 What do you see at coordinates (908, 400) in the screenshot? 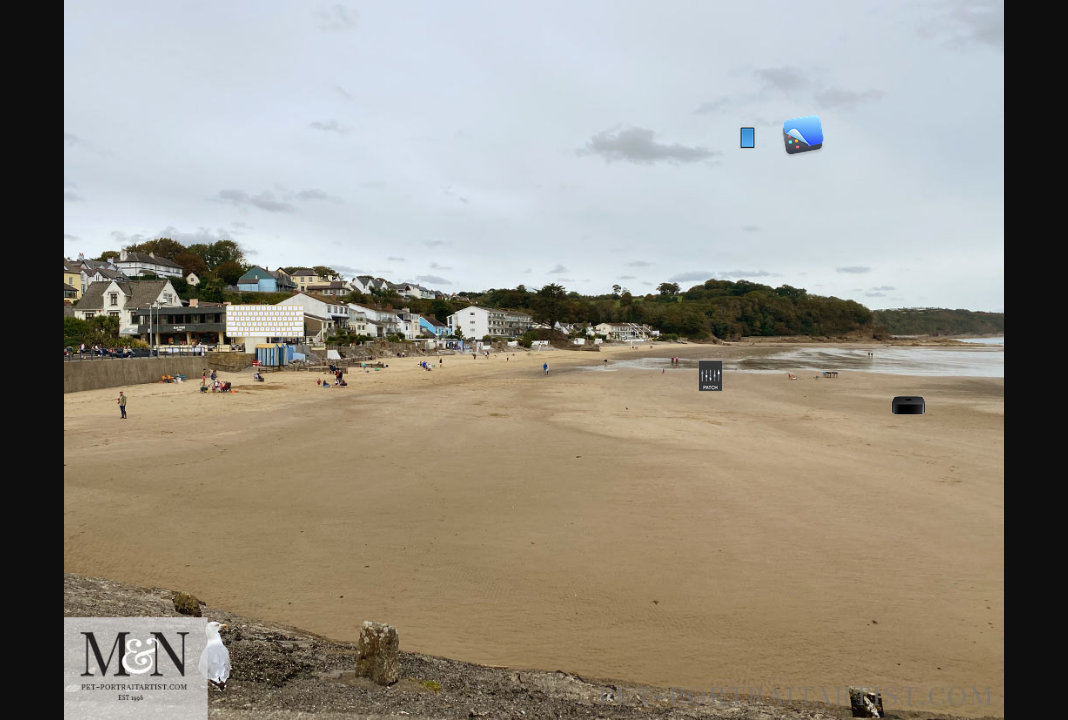
I see `apple tv 4k (3rd generation) device` at bounding box center [908, 400].